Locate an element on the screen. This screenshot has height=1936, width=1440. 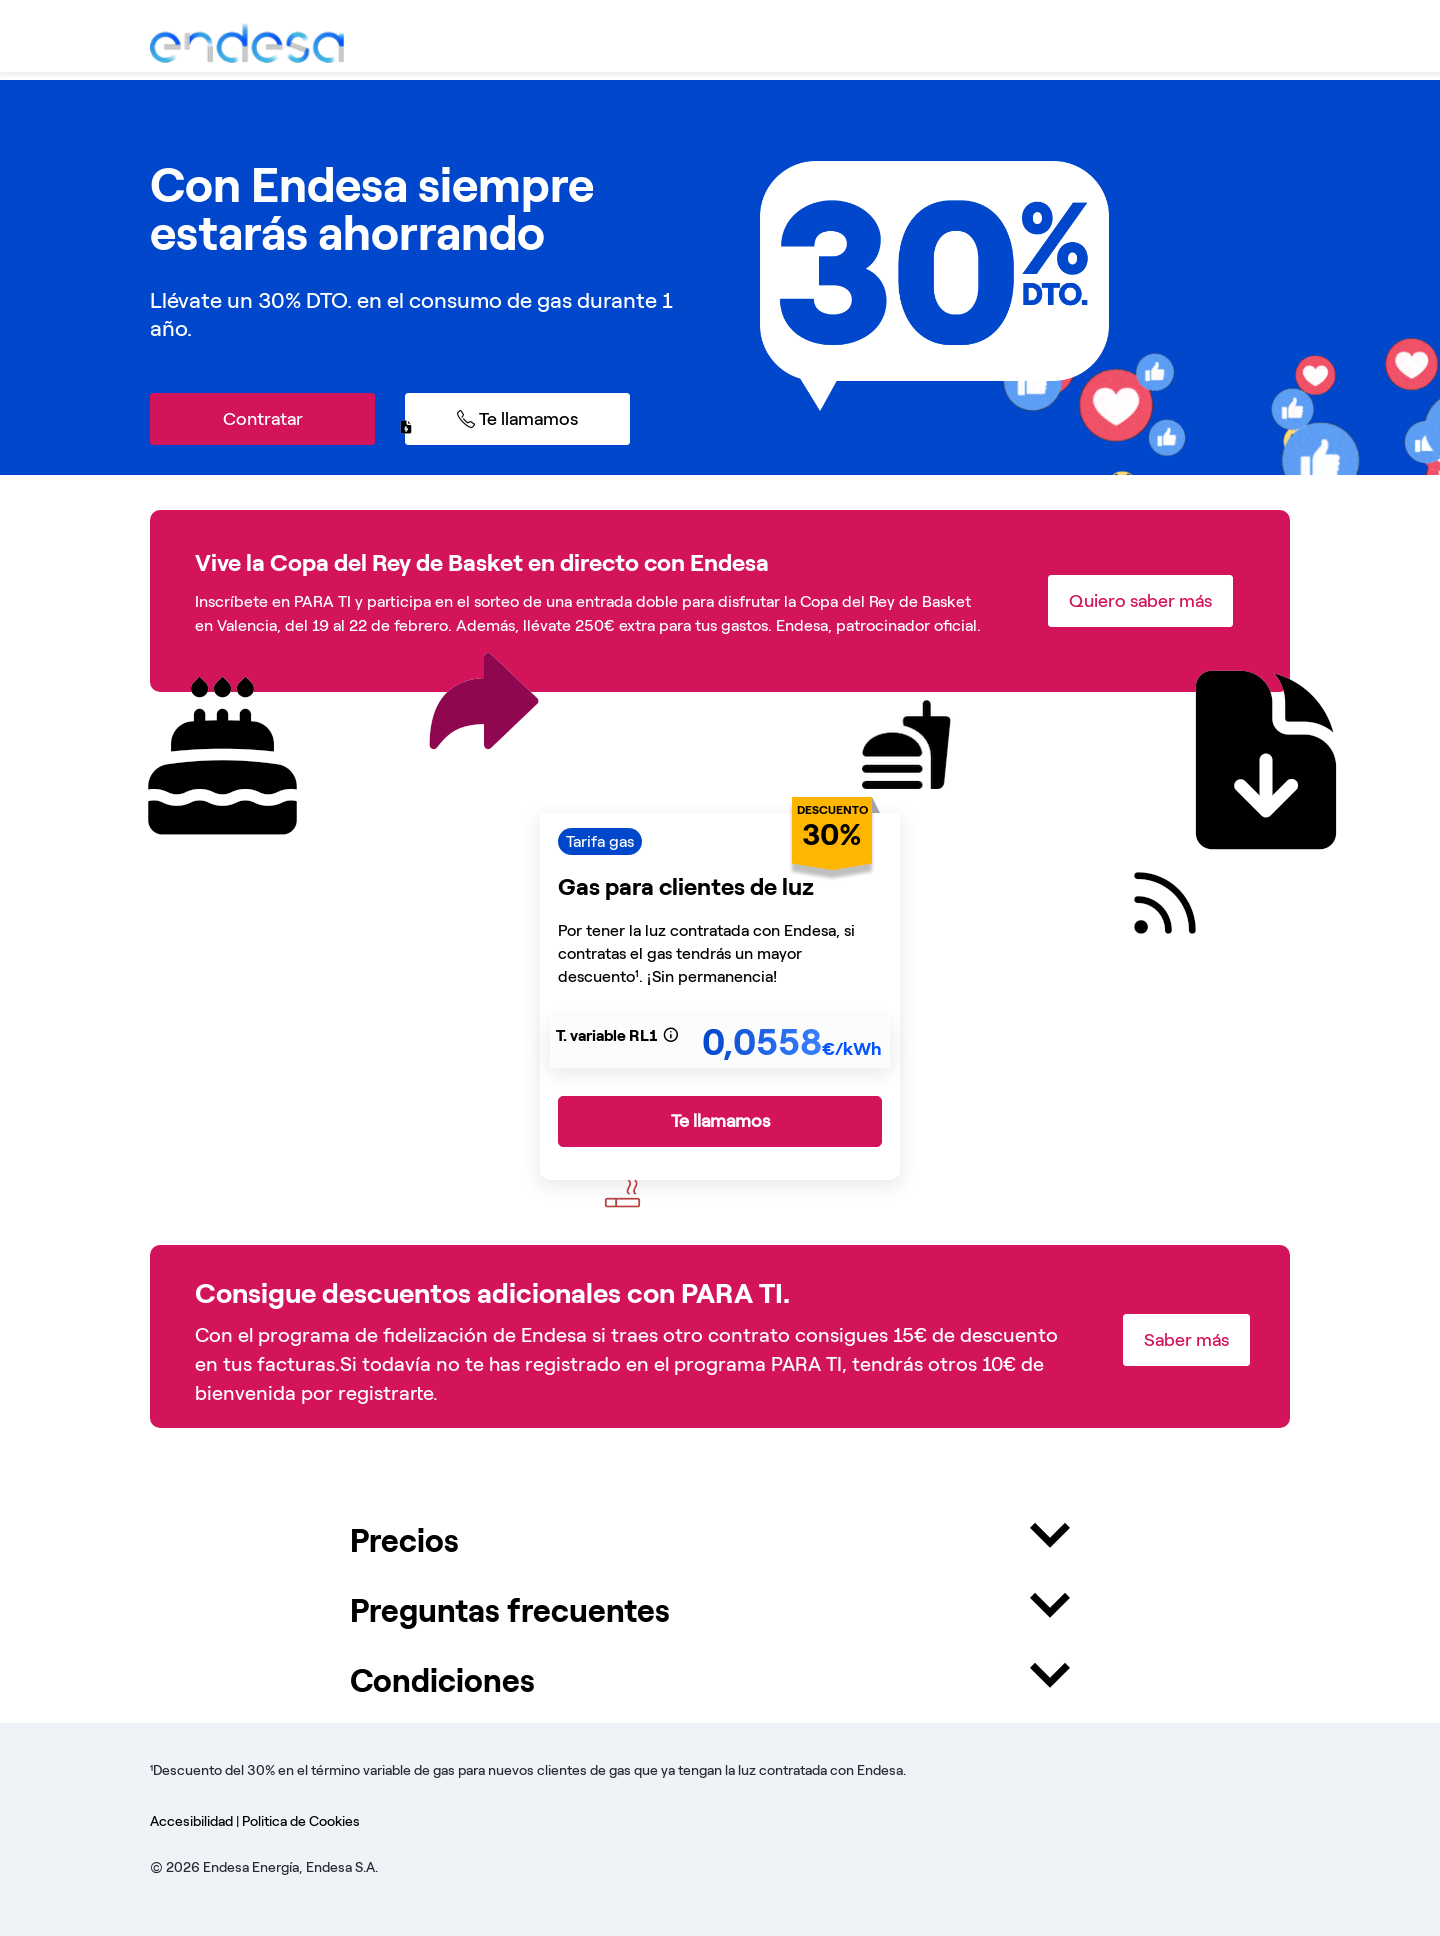
share or forward content is located at coordinates (484, 701).